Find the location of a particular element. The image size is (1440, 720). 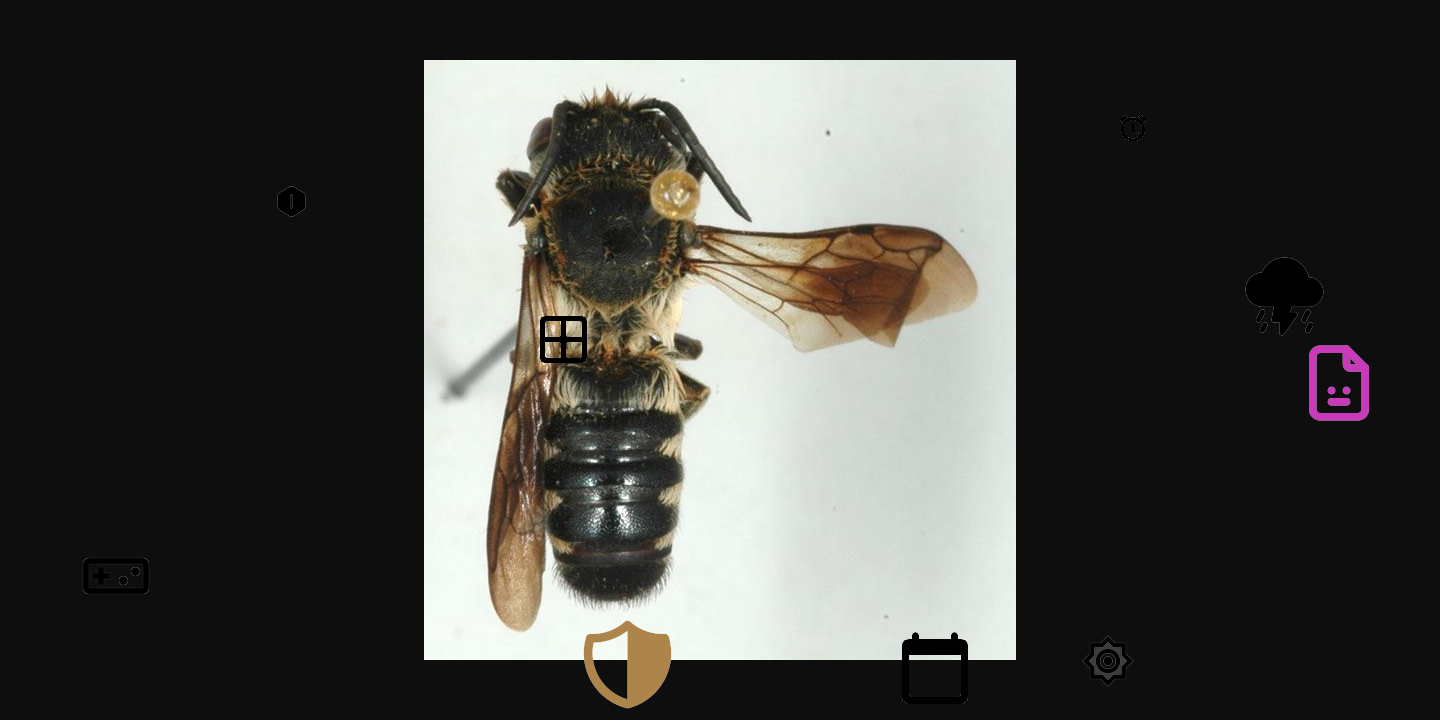

view information or details is located at coordinates (291, 201).